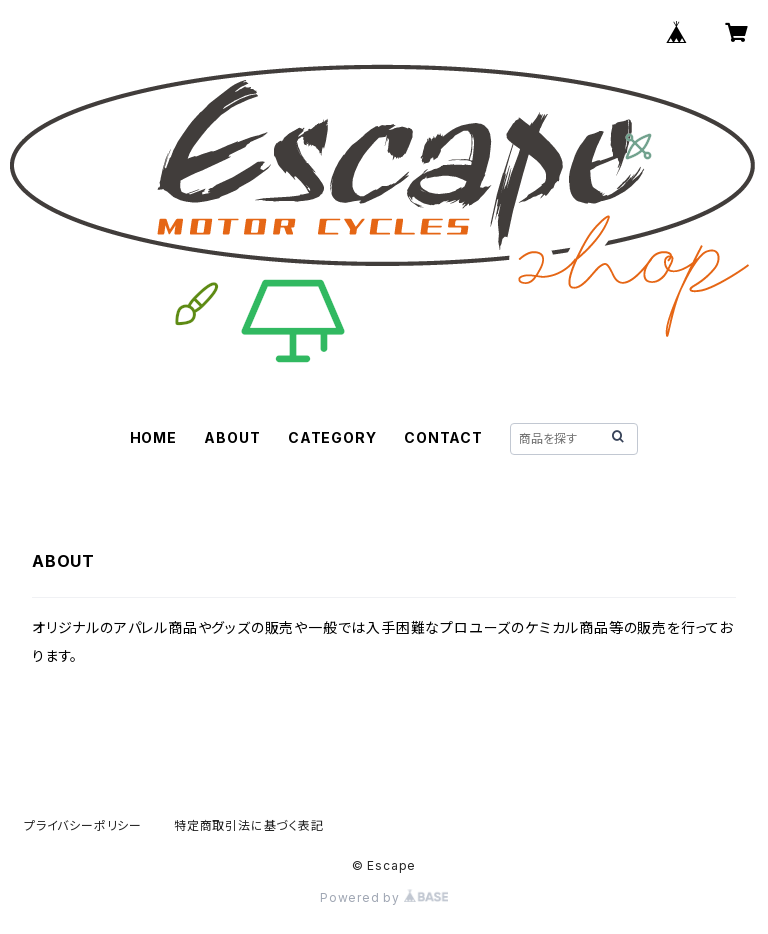  What do you see at coordinates (293, 321) in the screenshot?
I see `toggle desk lamp or reading light` at bounding box center [293, 321].